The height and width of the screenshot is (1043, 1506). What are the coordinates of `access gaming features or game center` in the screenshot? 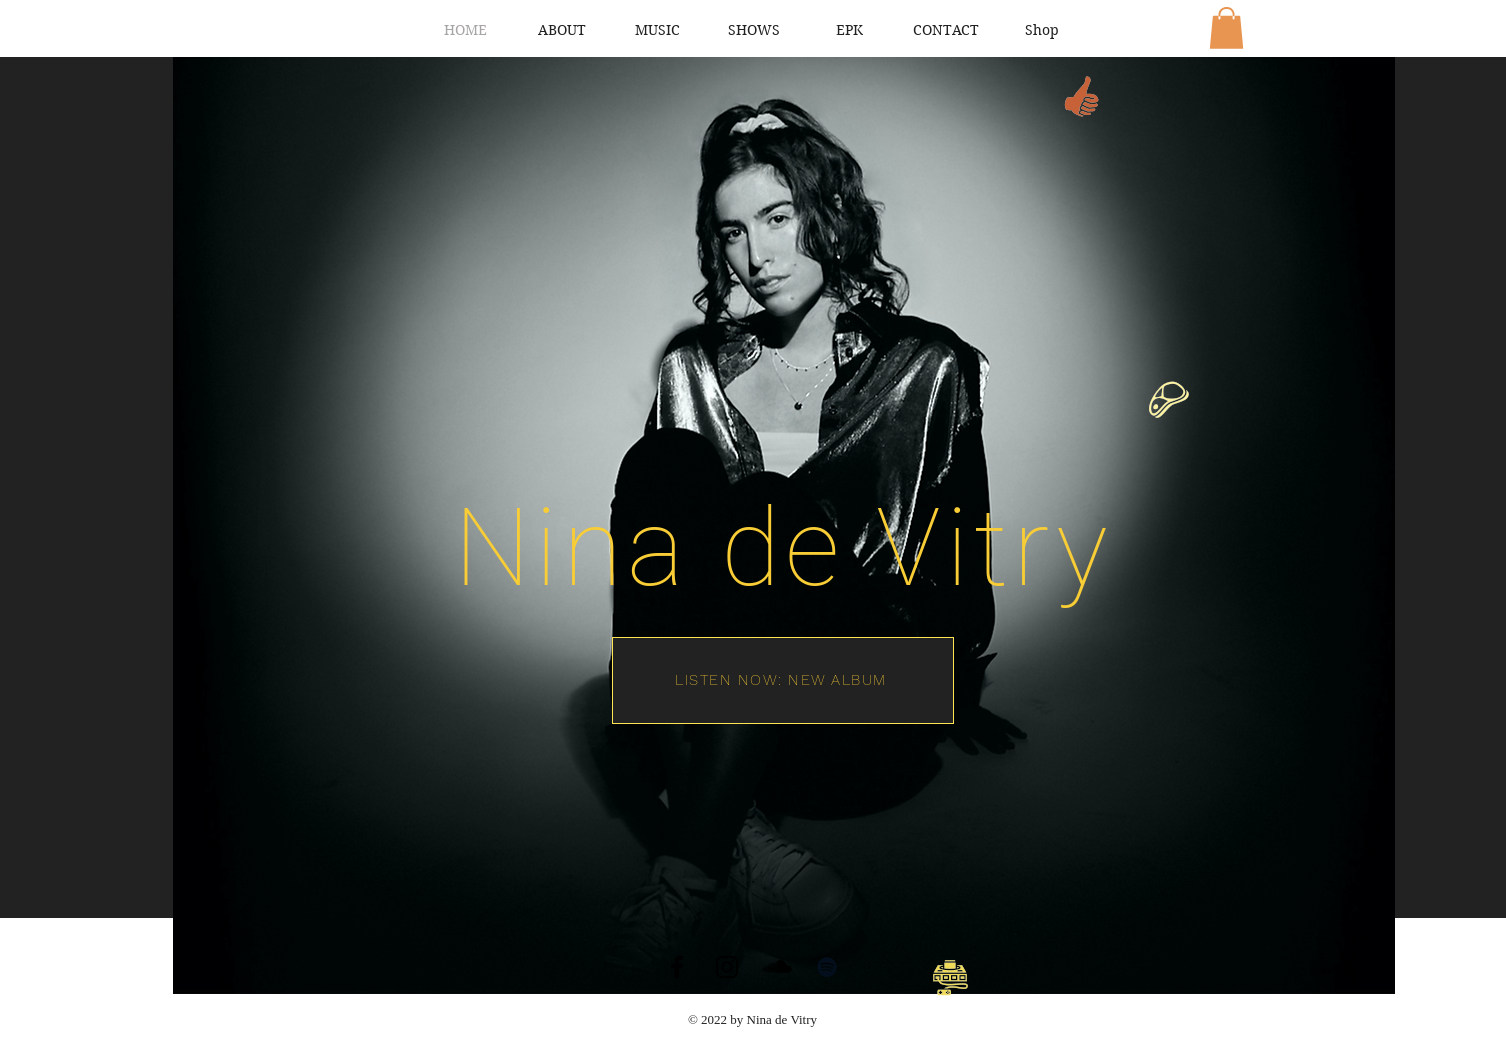 It's located at (950, 977).